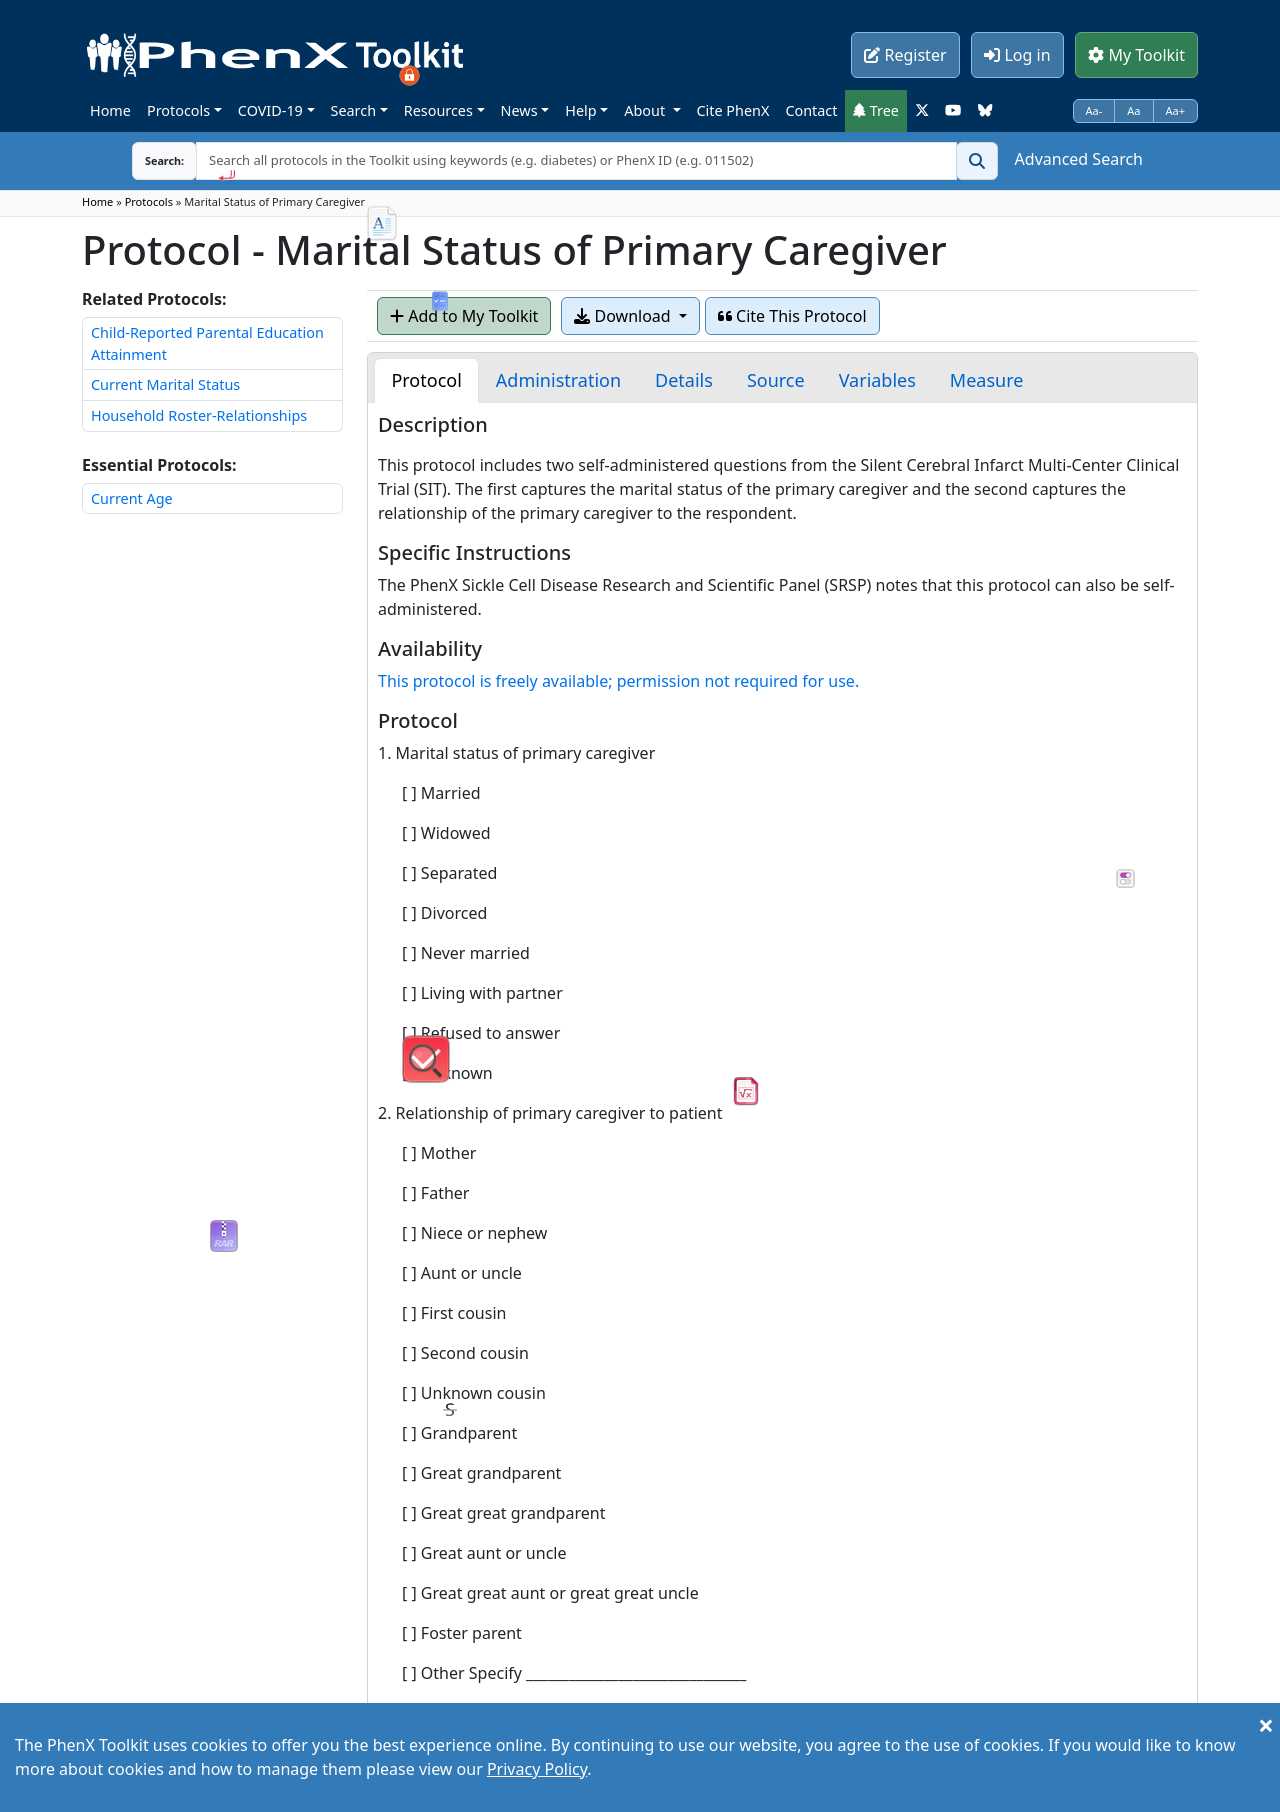 This screenshot has height=1812, width=1280. What do you see at coordinates (746, 1091) in the screenshot?
I see `open an opendocument formula file` at bounding box center [746, 1091].